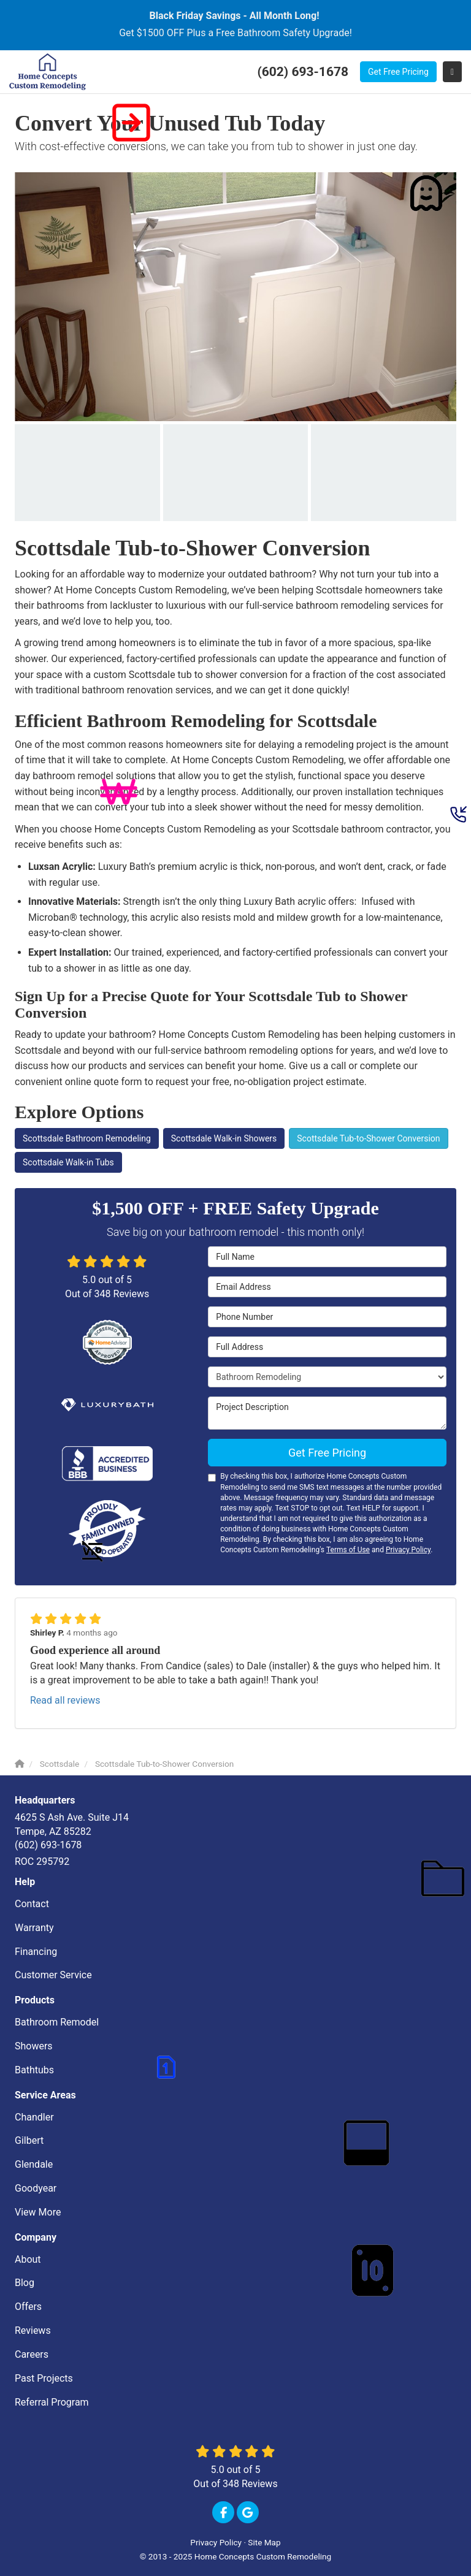 The image size is (471, 2576). What do you see at coordinates (118, 791) in the screenshot?
I see `indicates Korean won currency` at bounding box center [118, 791].